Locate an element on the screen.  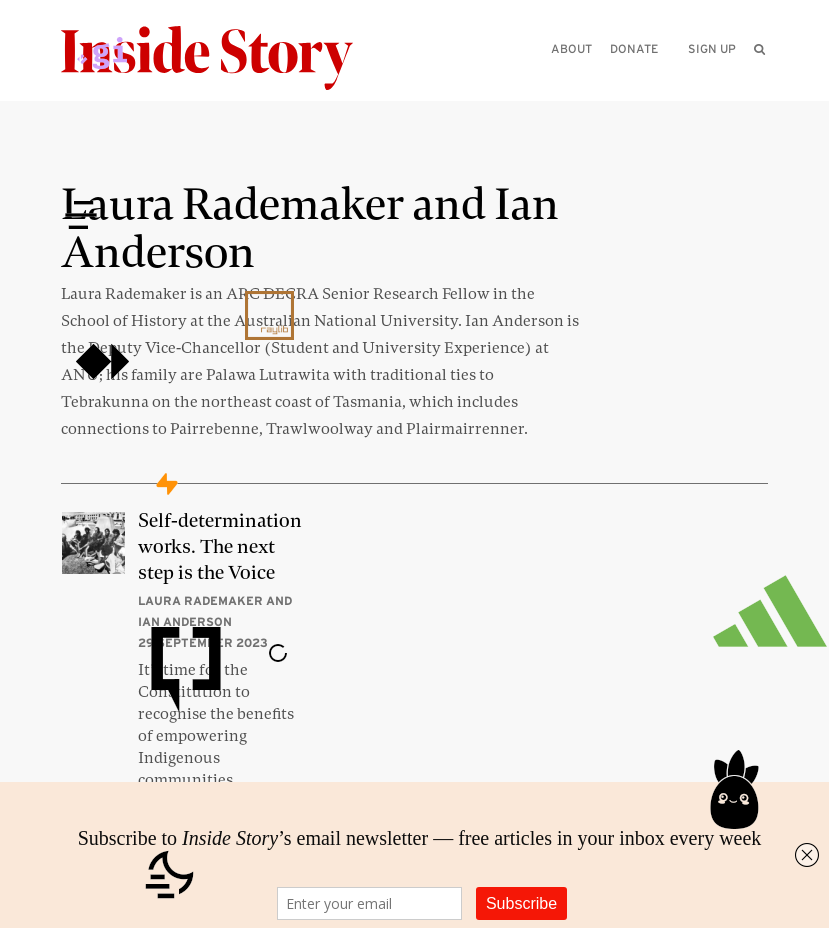
indicates content is loading is located at coordinates (278, 653).